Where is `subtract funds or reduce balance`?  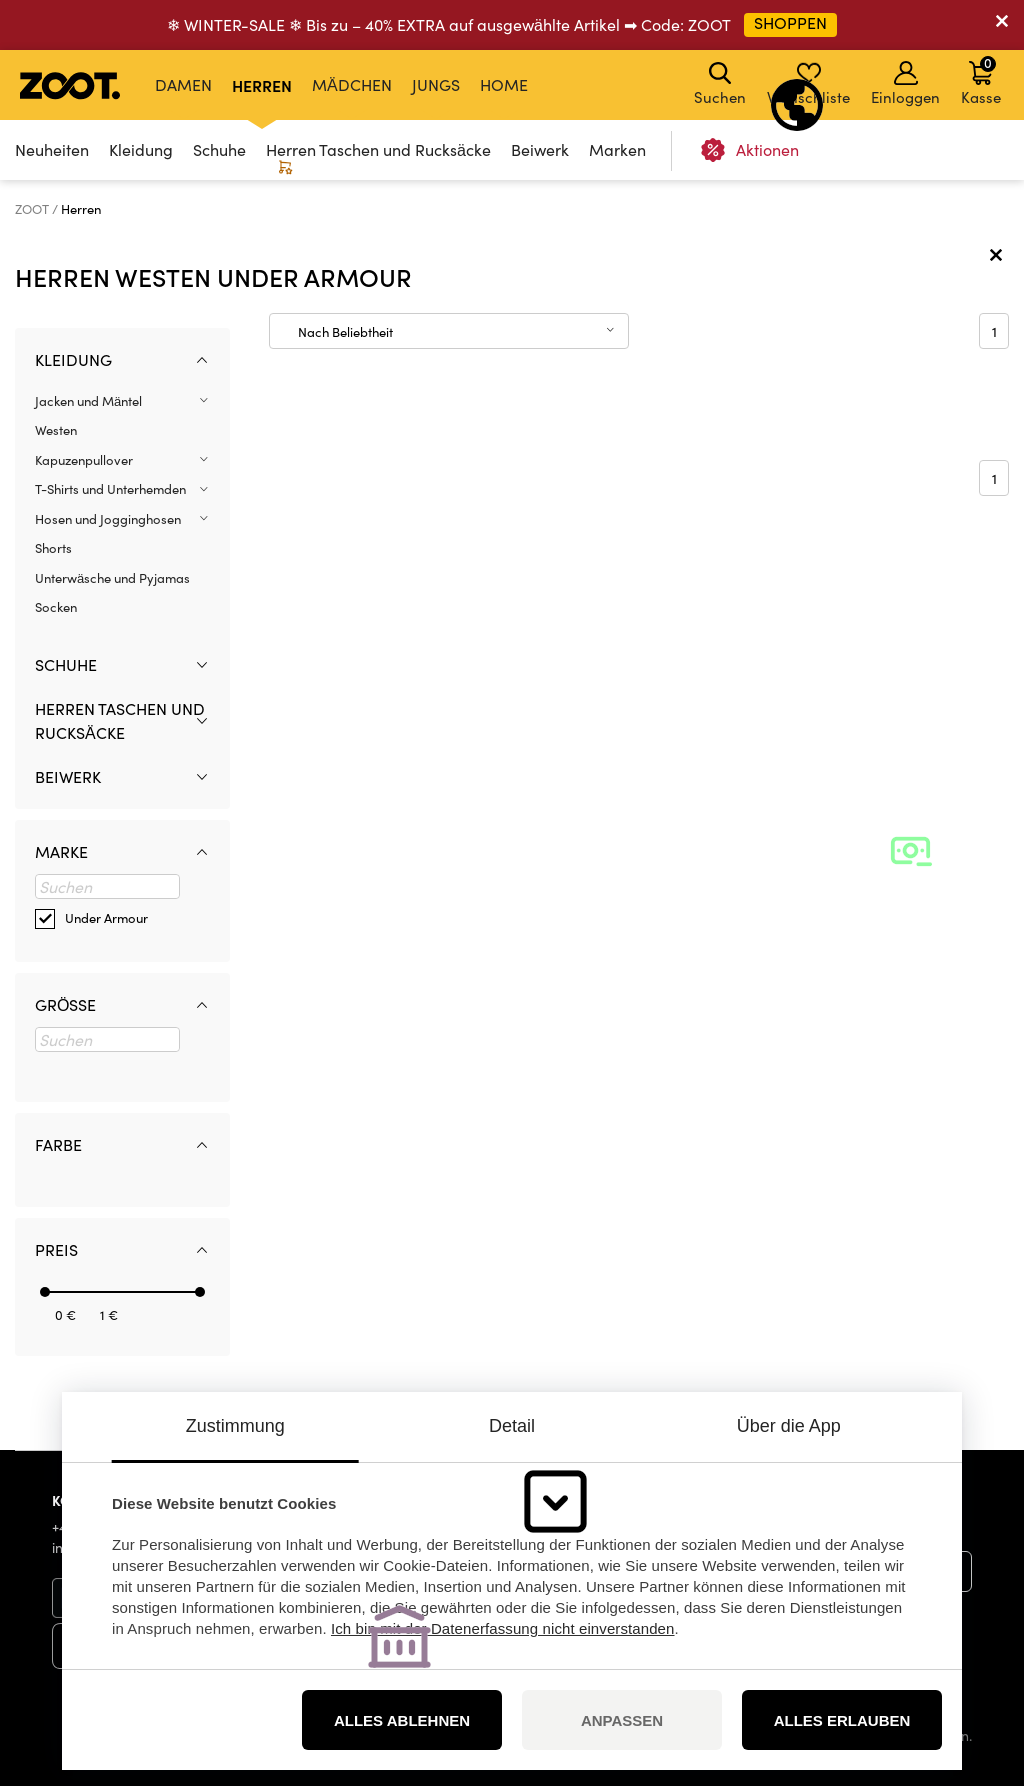 subtract funds or reduce balance is located at coordinates (910, 850).